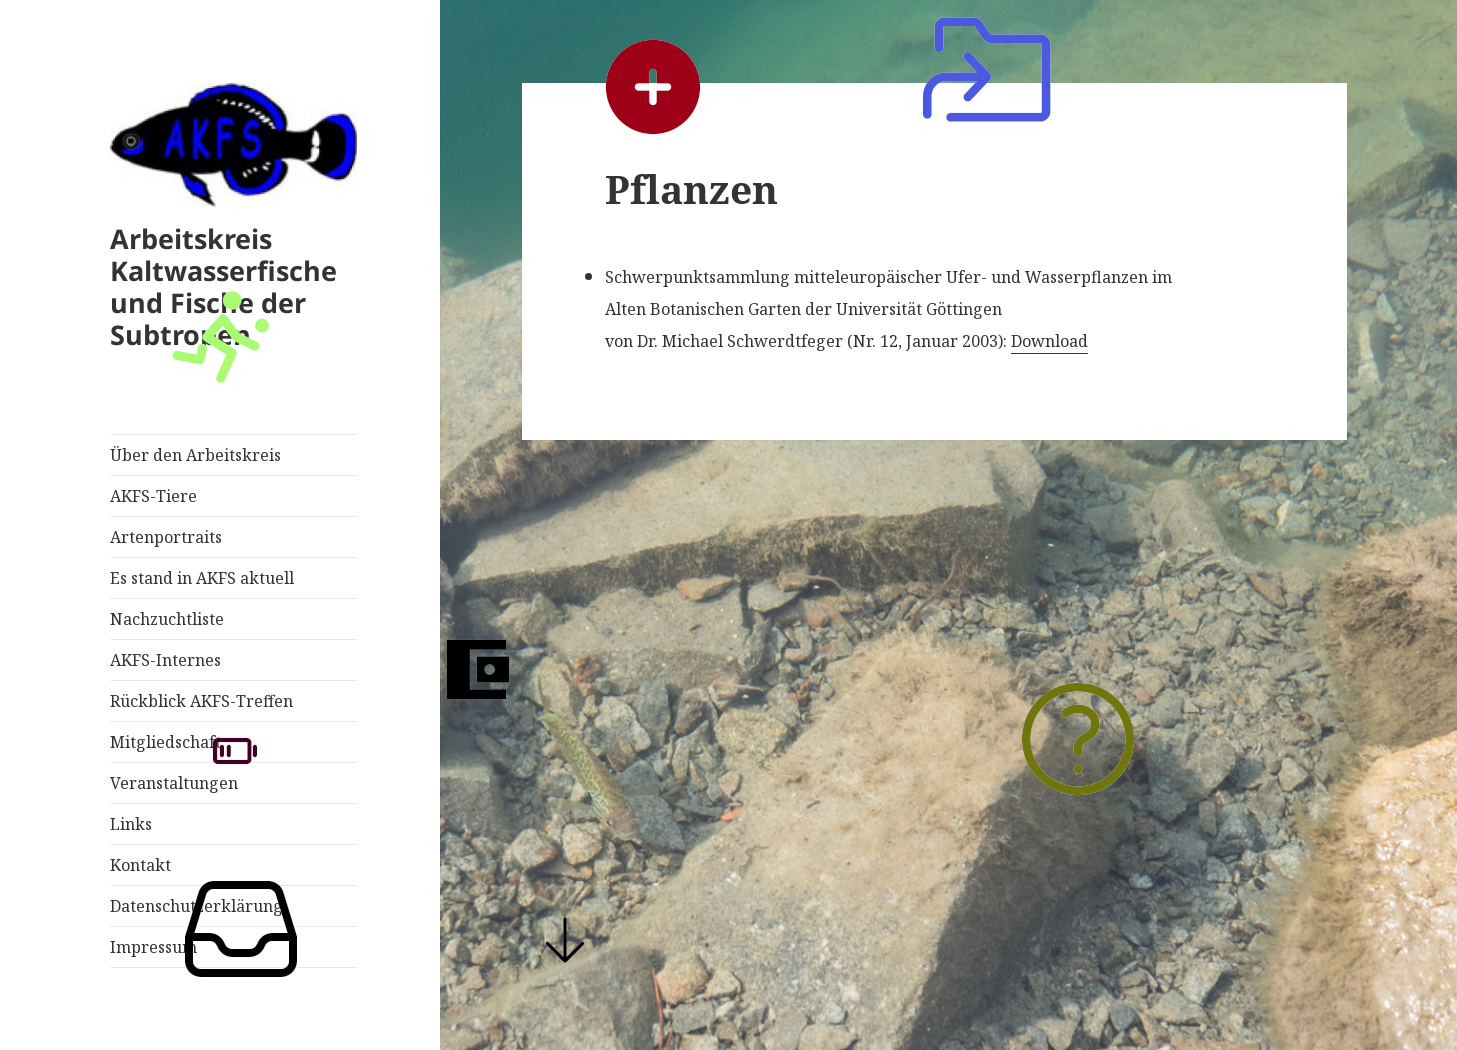  Describe the element at coordinates (992, 69) in the screenshot. I see `access a linked or shortcut folder` at that location.